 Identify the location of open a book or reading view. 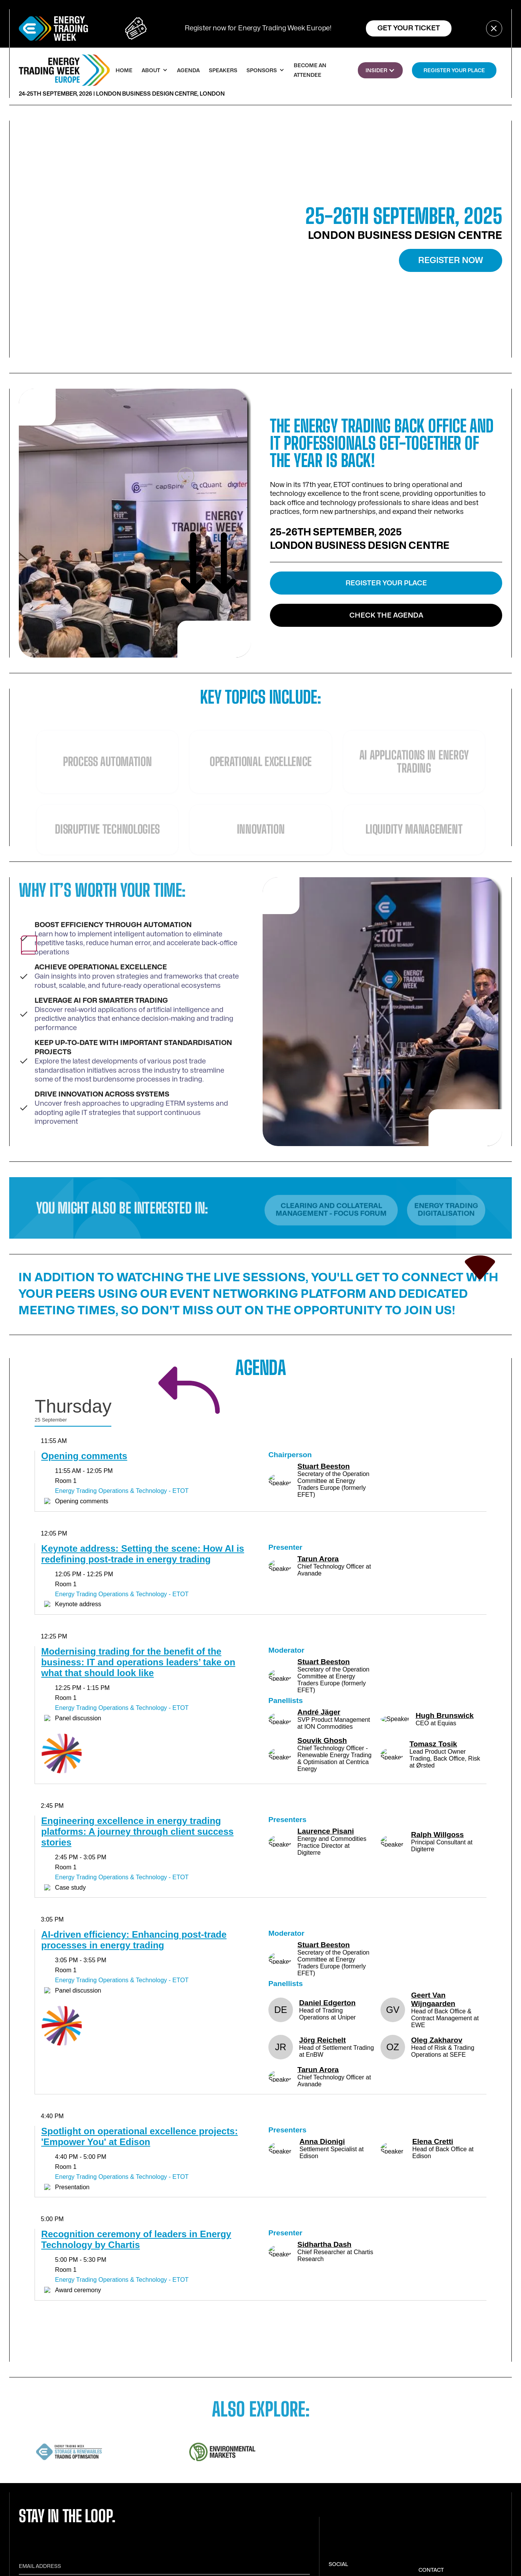
(29, 945).